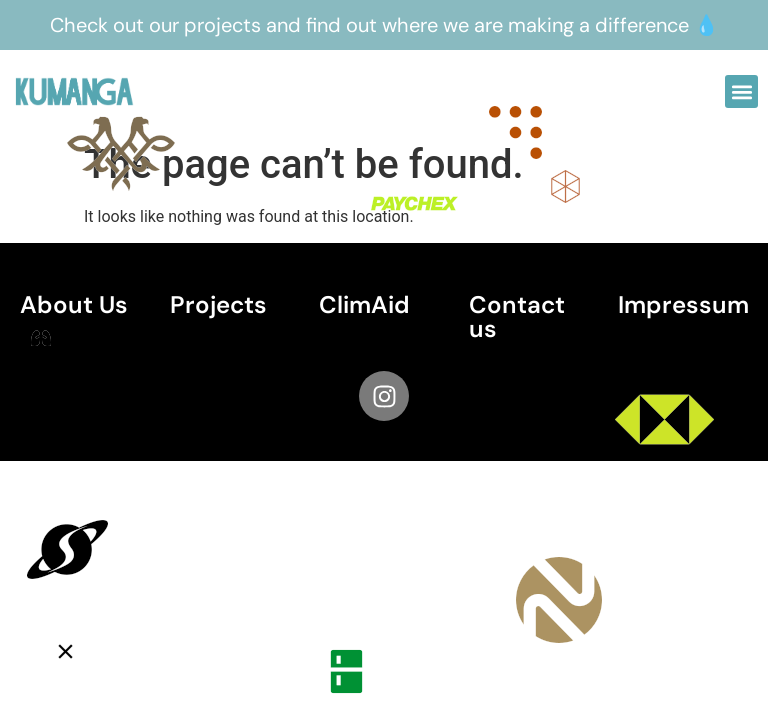  I want to click on access respiratory health information, so click(41, 337).